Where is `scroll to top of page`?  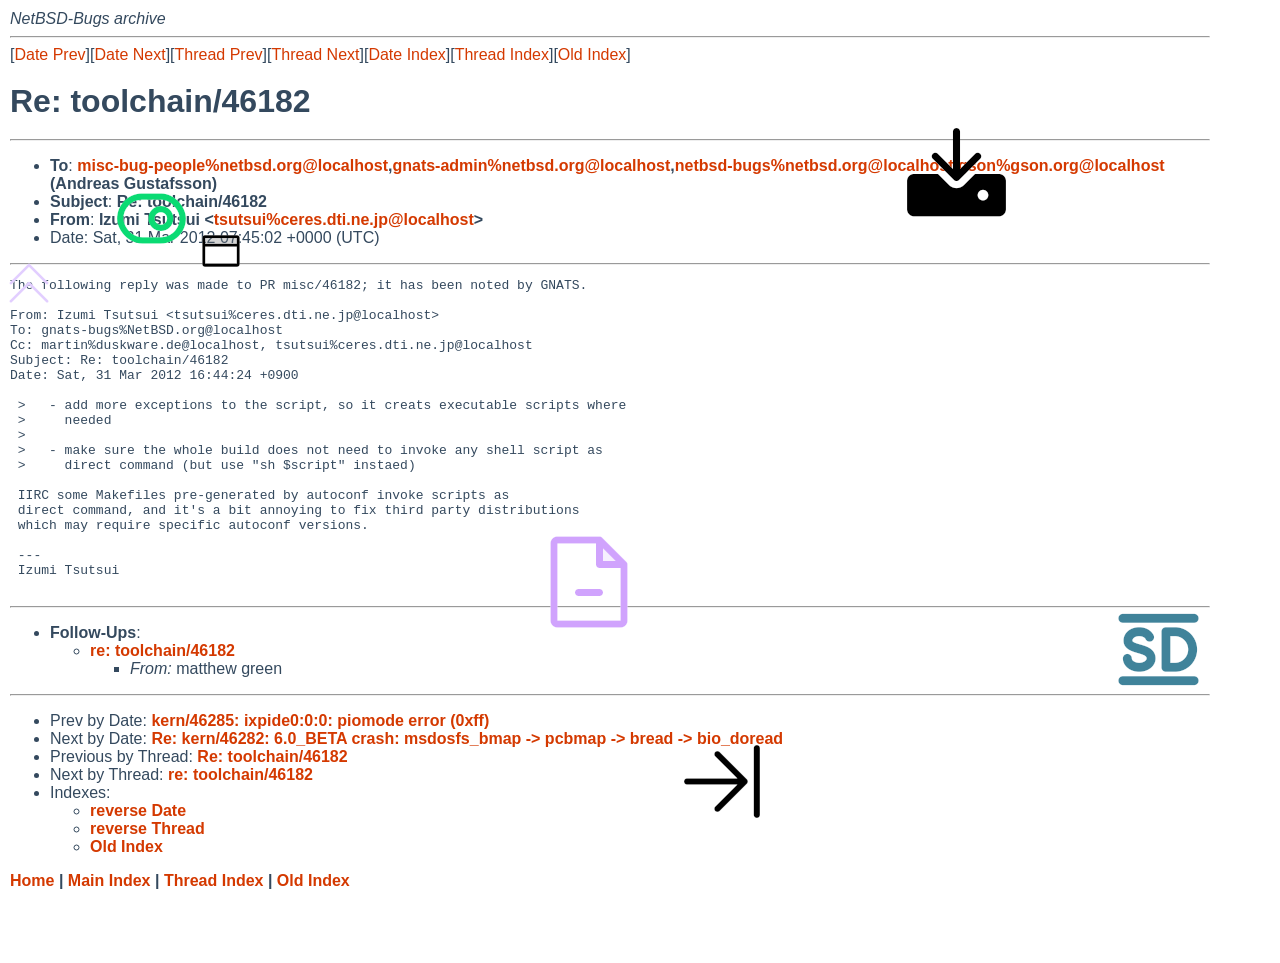
scroll to top of page is located at coordinates (29, 285).